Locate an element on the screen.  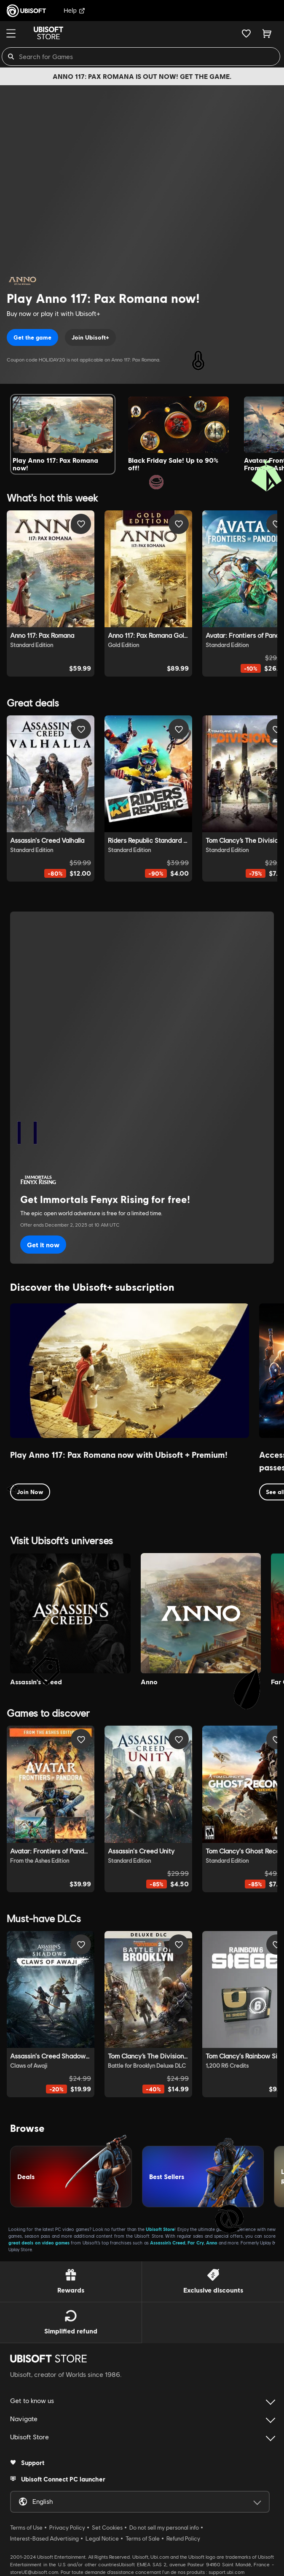
visit codersrank profile or website is located at coordinates (12, 1488).